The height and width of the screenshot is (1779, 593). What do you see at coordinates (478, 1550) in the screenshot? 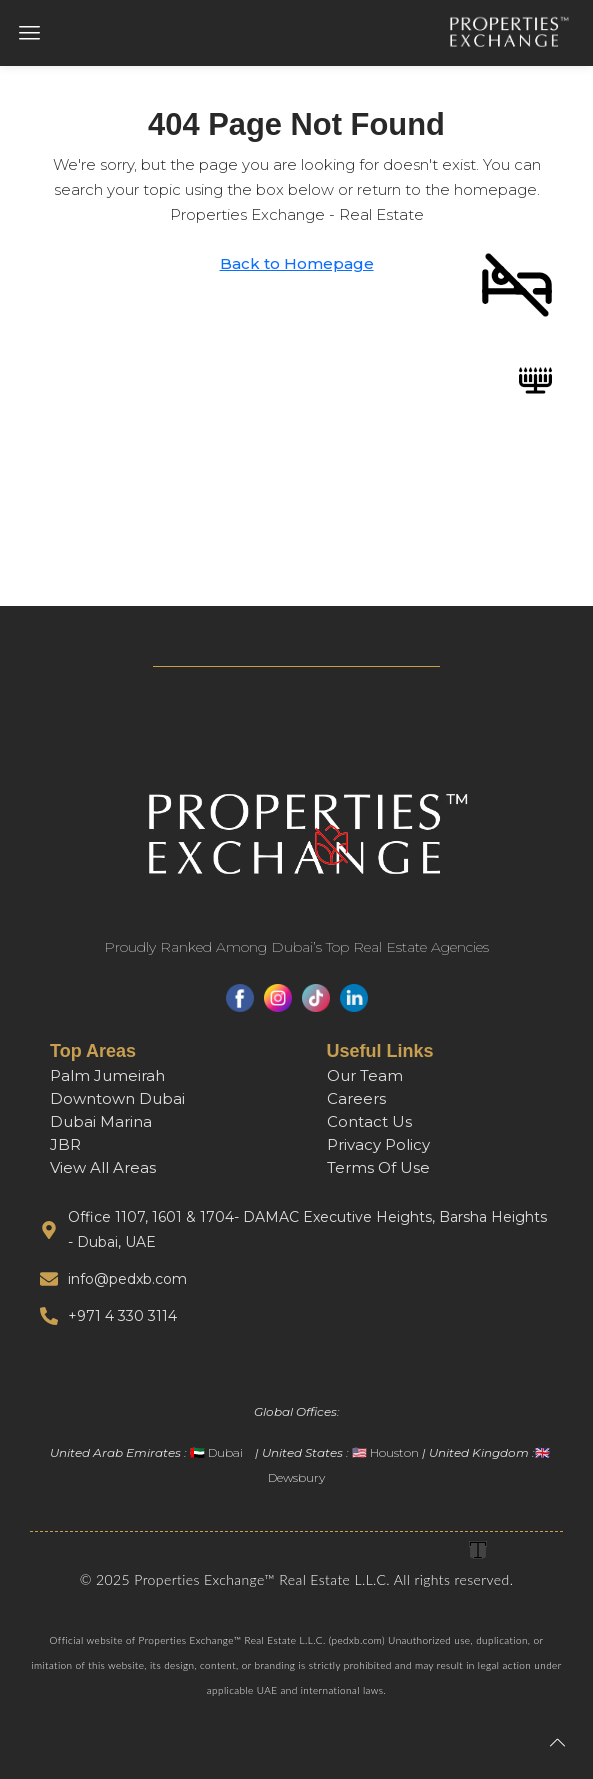
I see `format text or change font style` at bounding box center [478, 1550].